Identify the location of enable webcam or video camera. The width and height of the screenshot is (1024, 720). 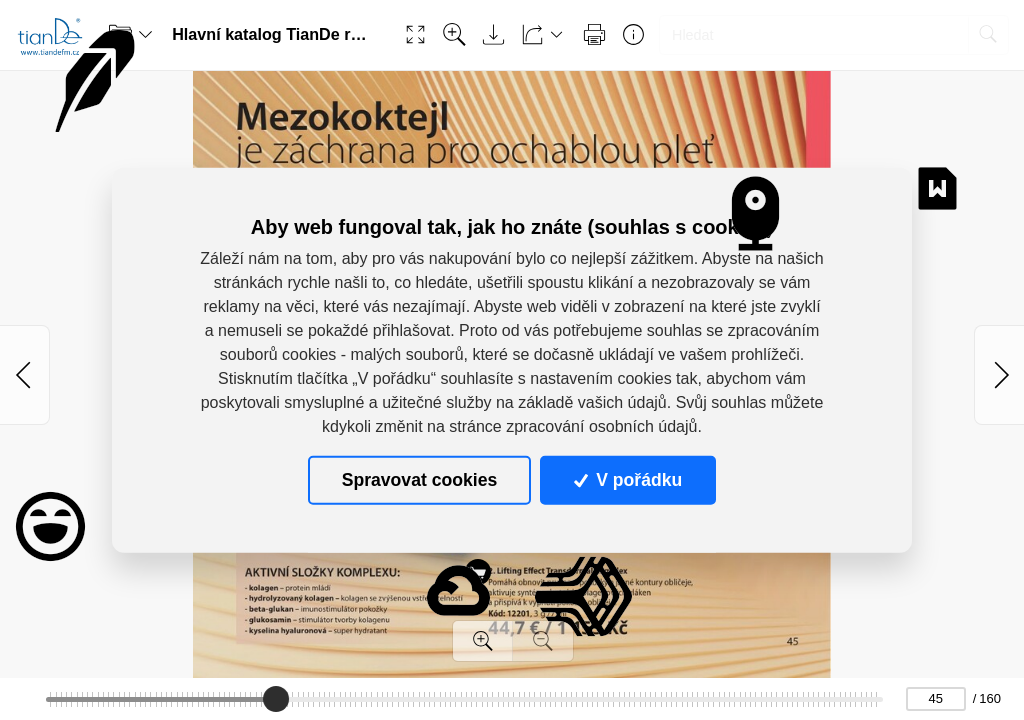
(755, 213).